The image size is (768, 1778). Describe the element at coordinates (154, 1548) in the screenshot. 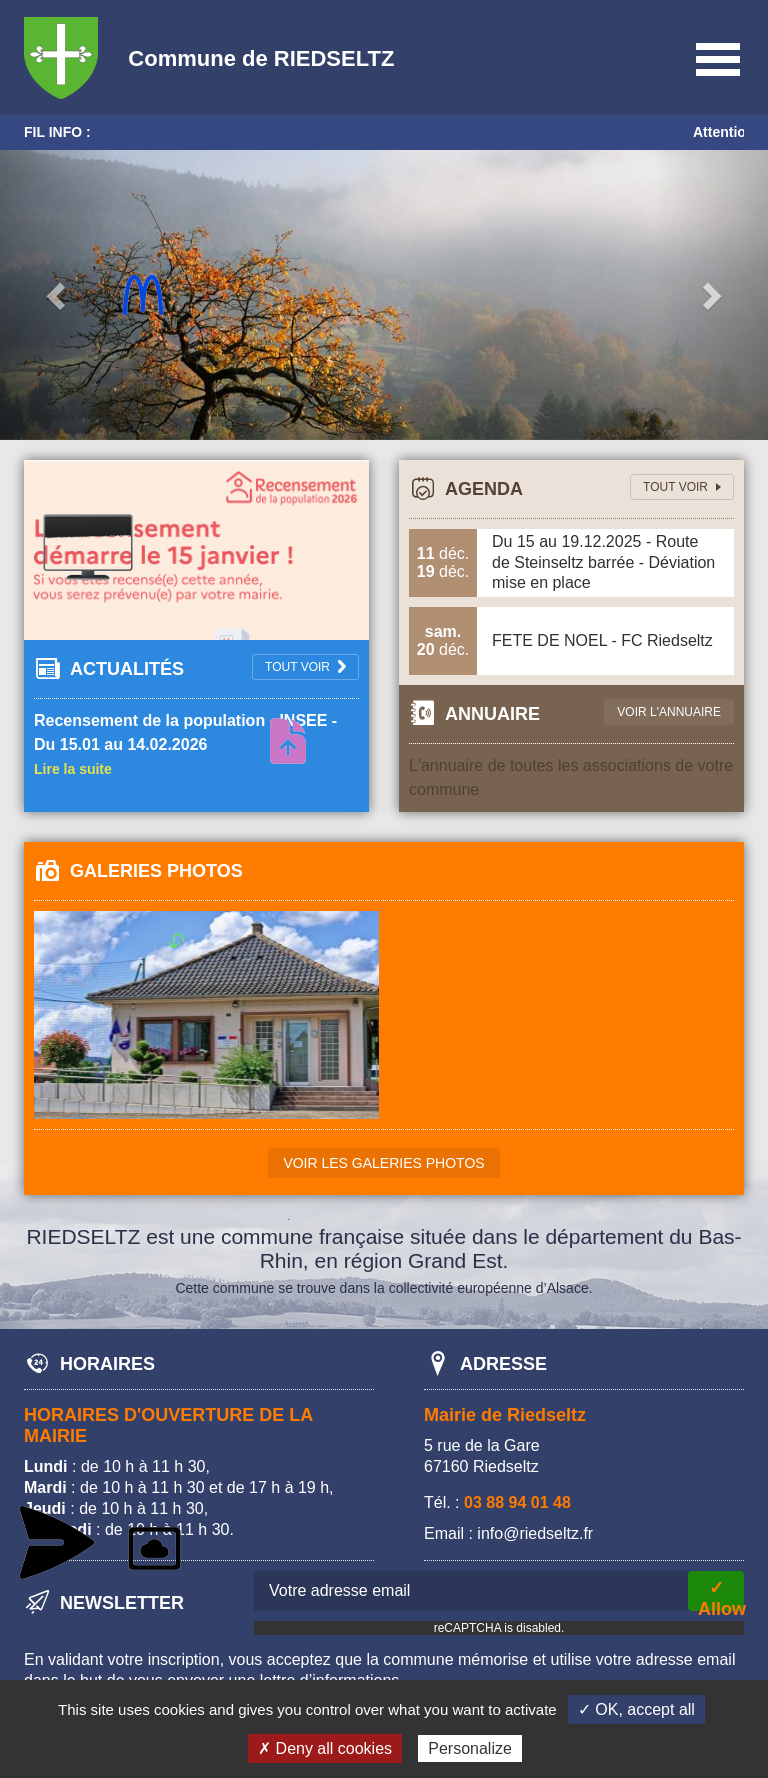

I see `access daydream or screen saver settings` at that location.